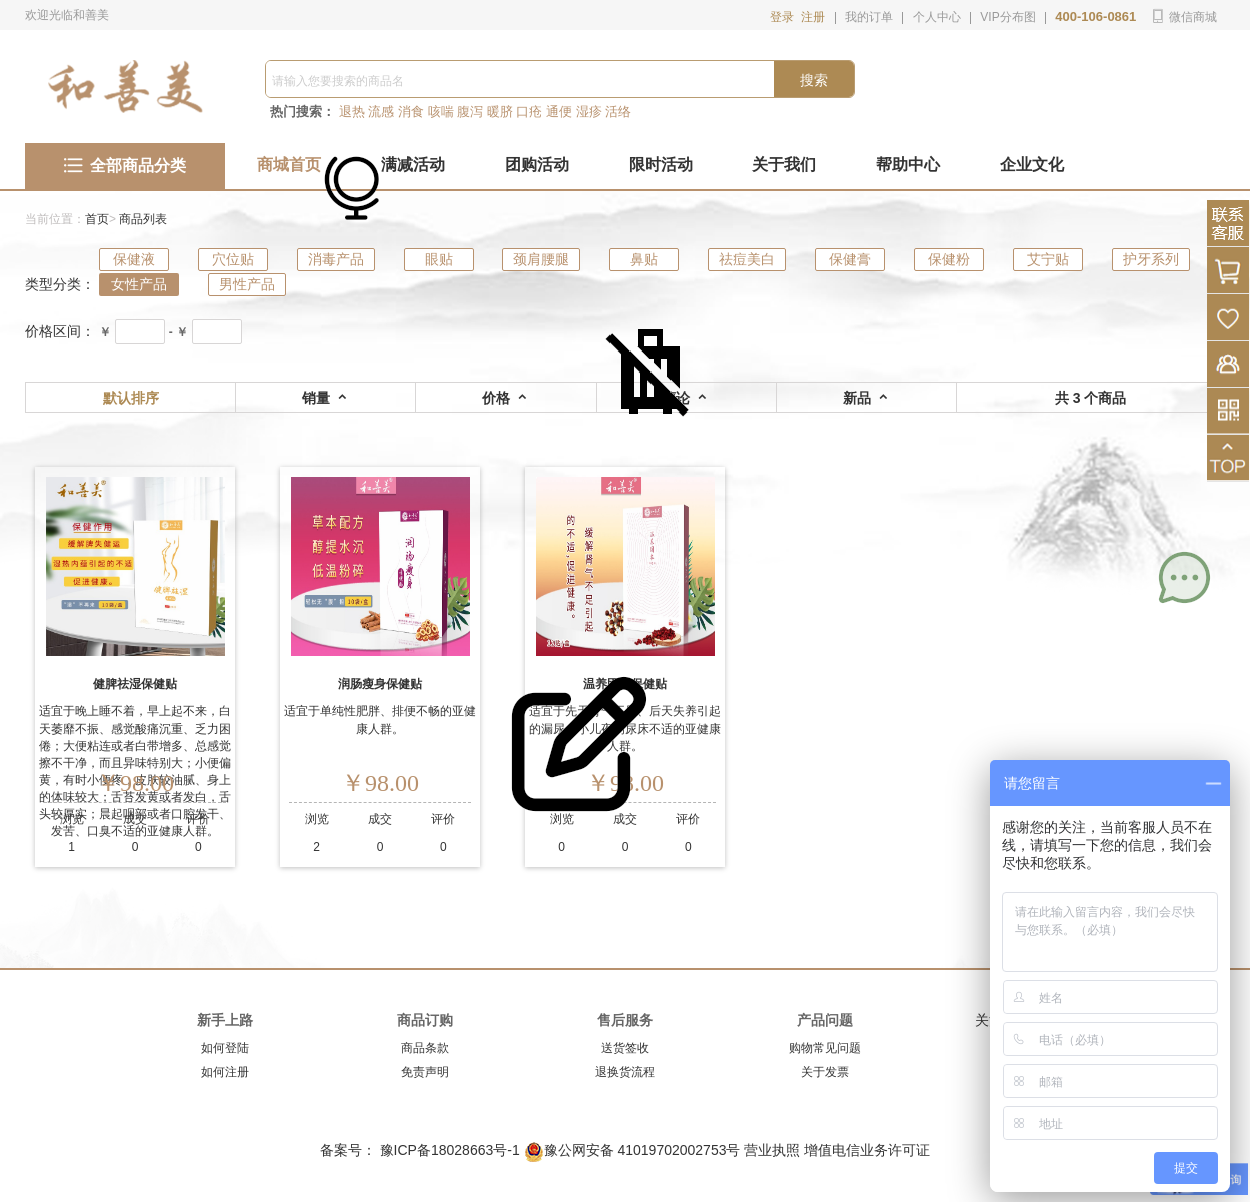 The height and width of the screenshot is (1202, 1250). What do you see at coordinates (1184, 577) in the screenshot?
I see `open chat or messaging` at bounding box center [1184, 577].